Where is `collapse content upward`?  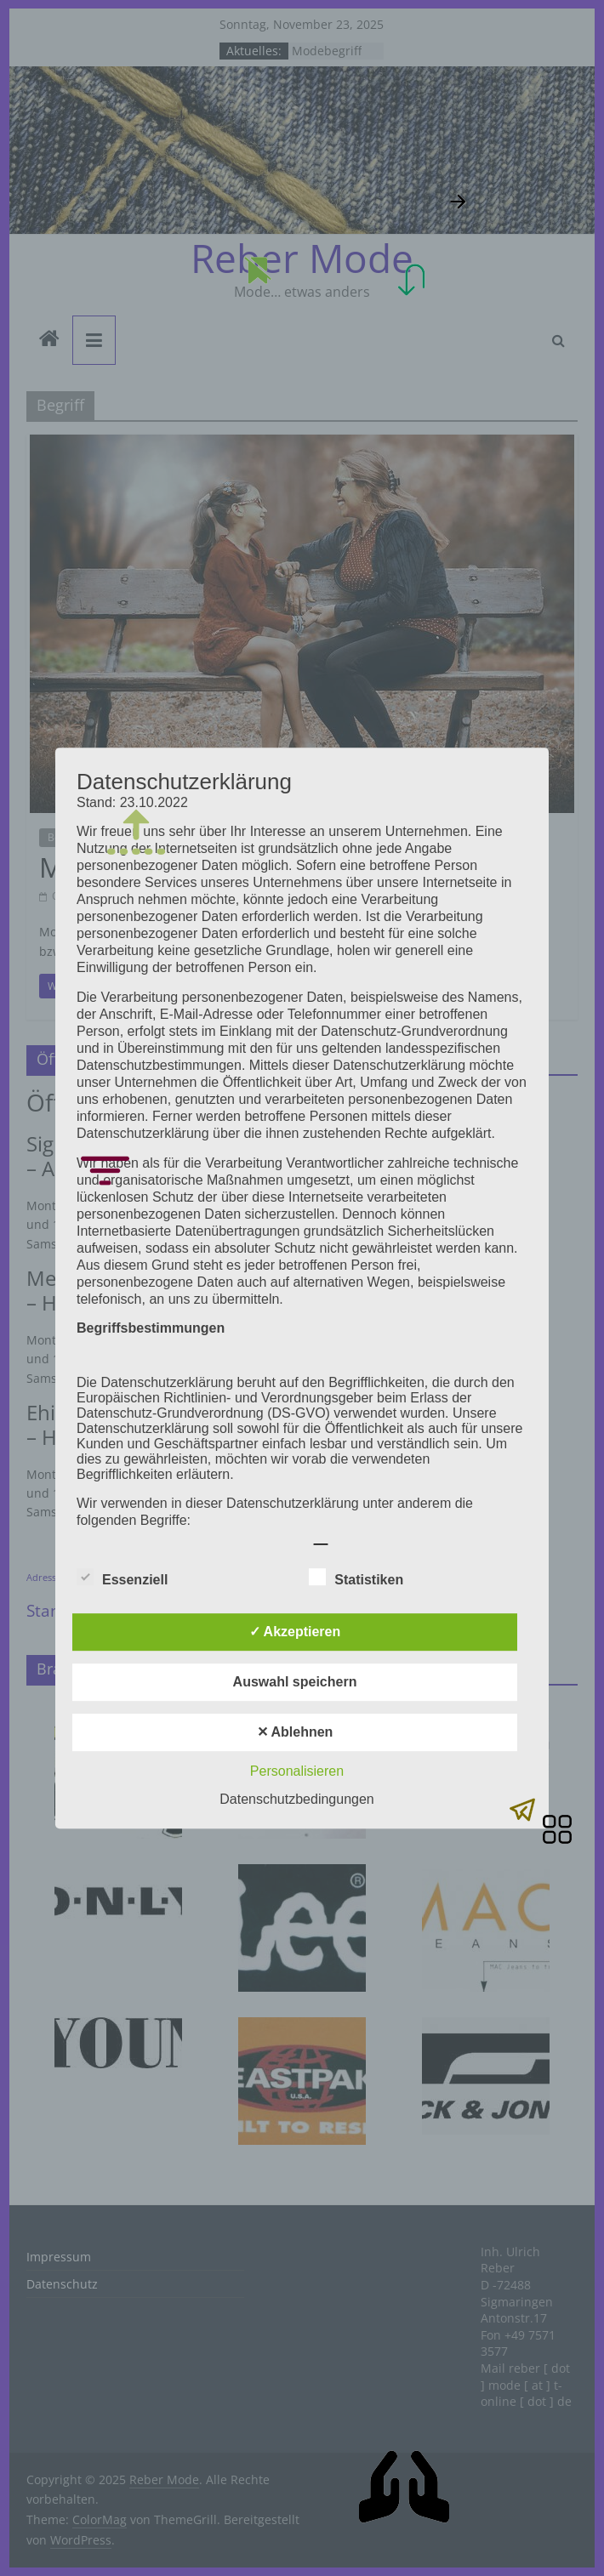 collapse content upward is located at coordinates (136, 836).